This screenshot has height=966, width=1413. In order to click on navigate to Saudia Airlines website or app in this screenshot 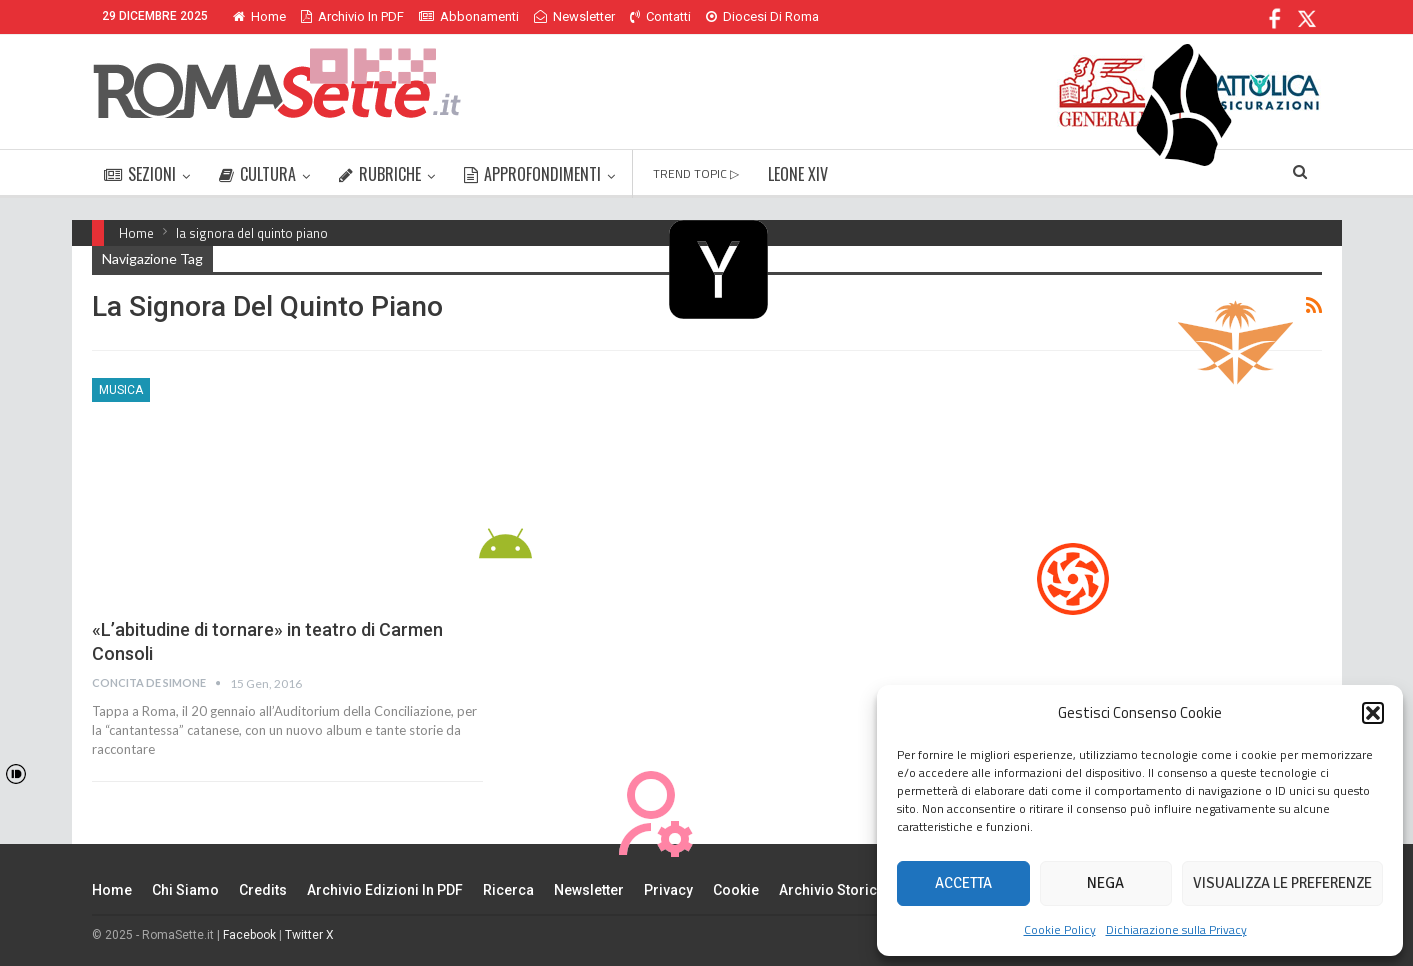, I will do `click(1235, 342)`.